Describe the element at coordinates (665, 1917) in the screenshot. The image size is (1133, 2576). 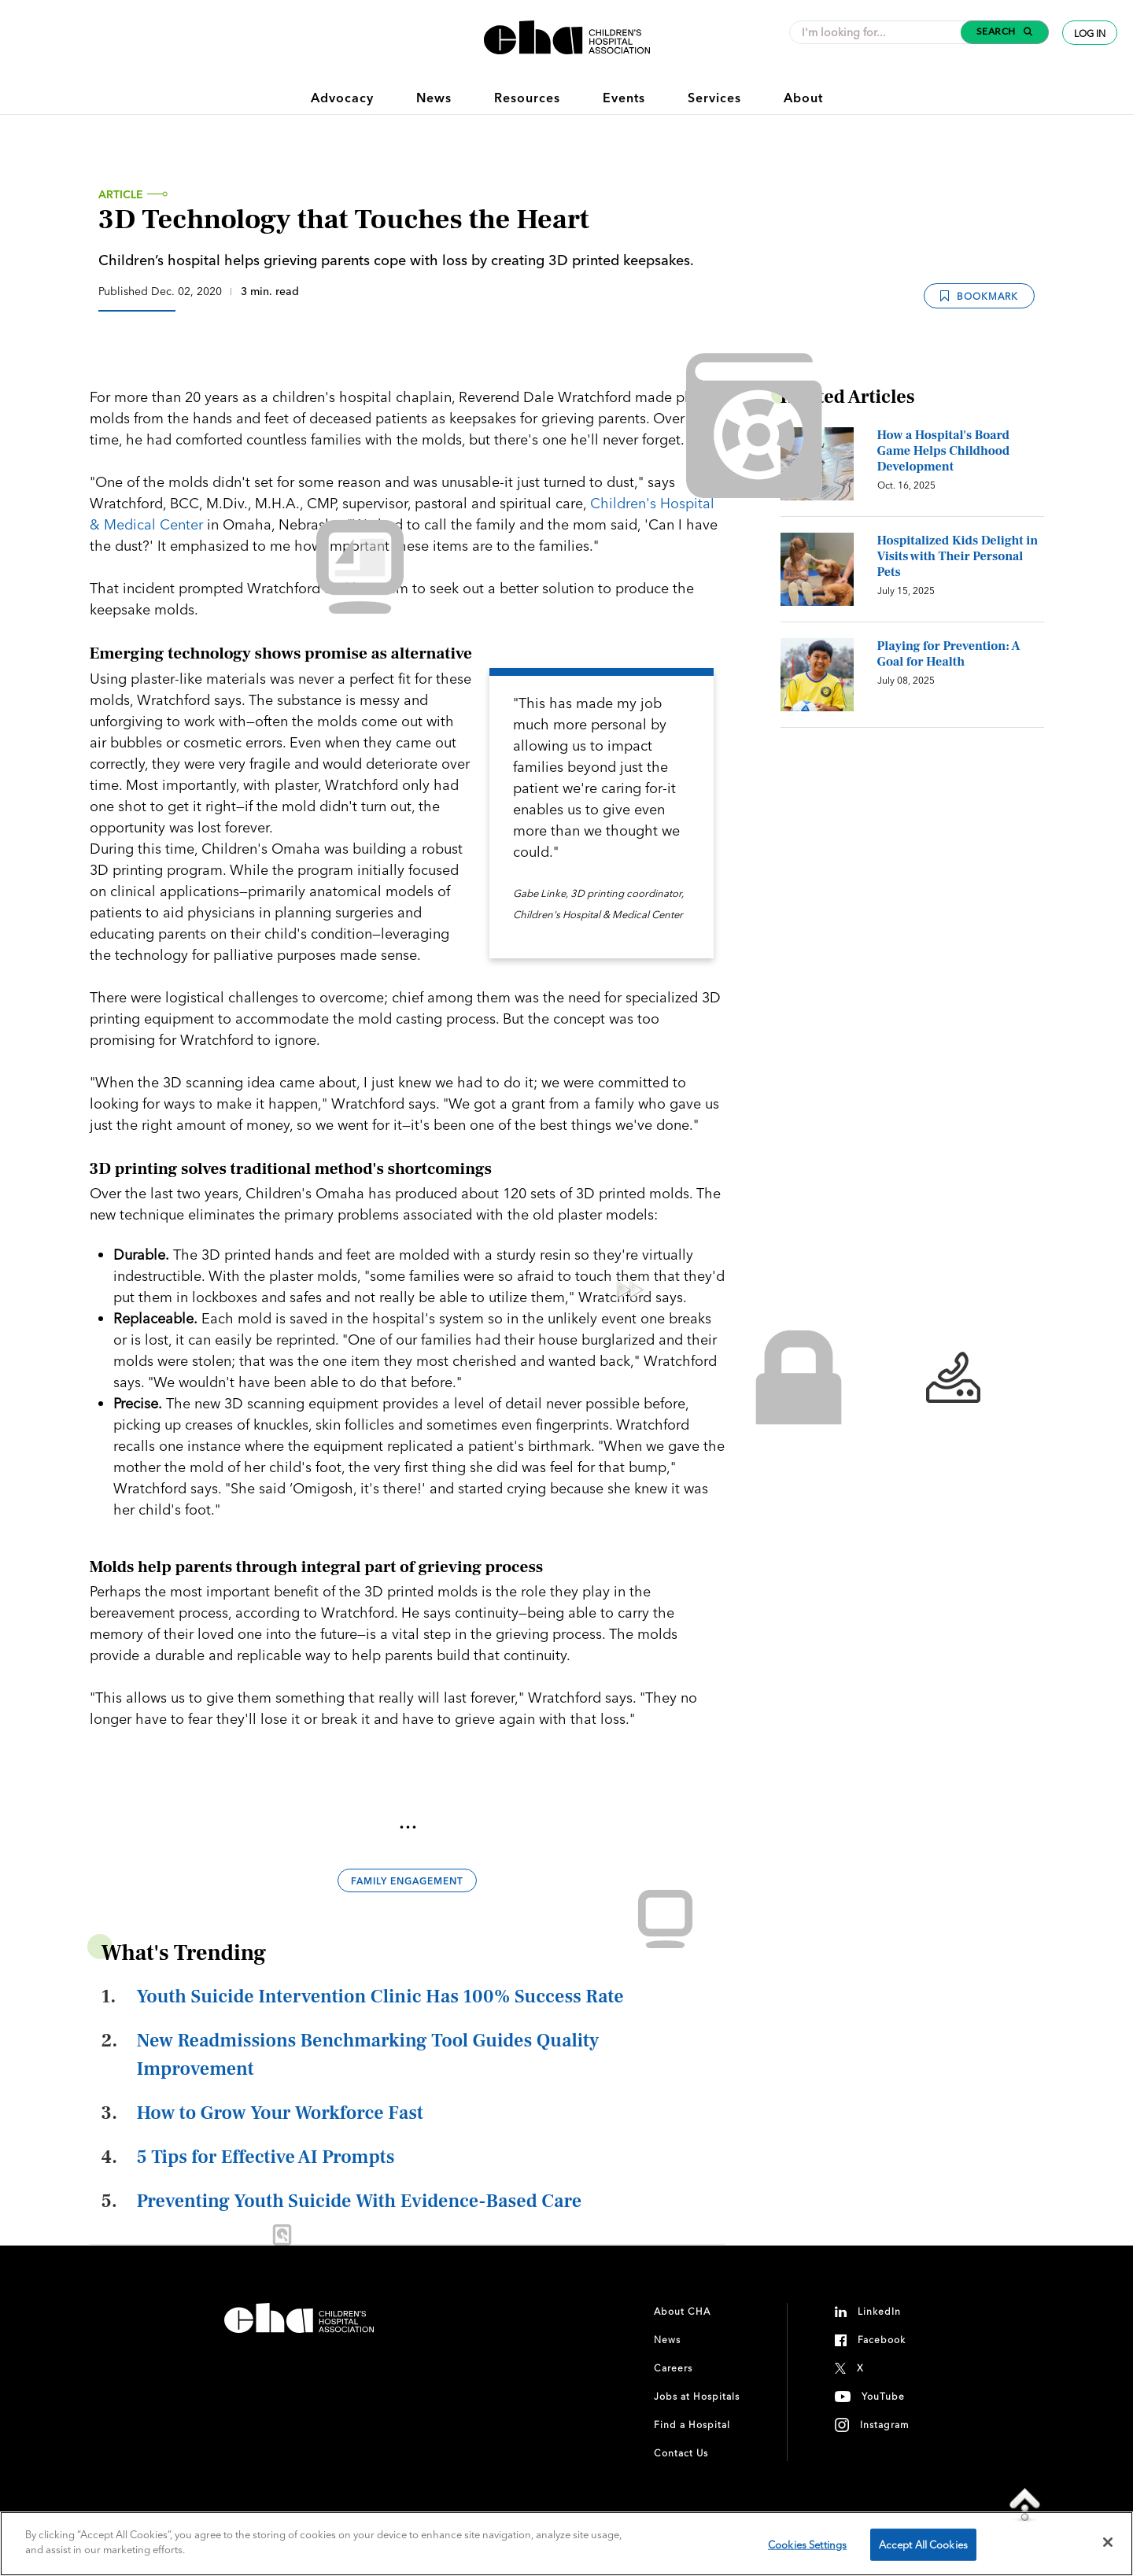
I see `access computer or desktop settings` at that location.